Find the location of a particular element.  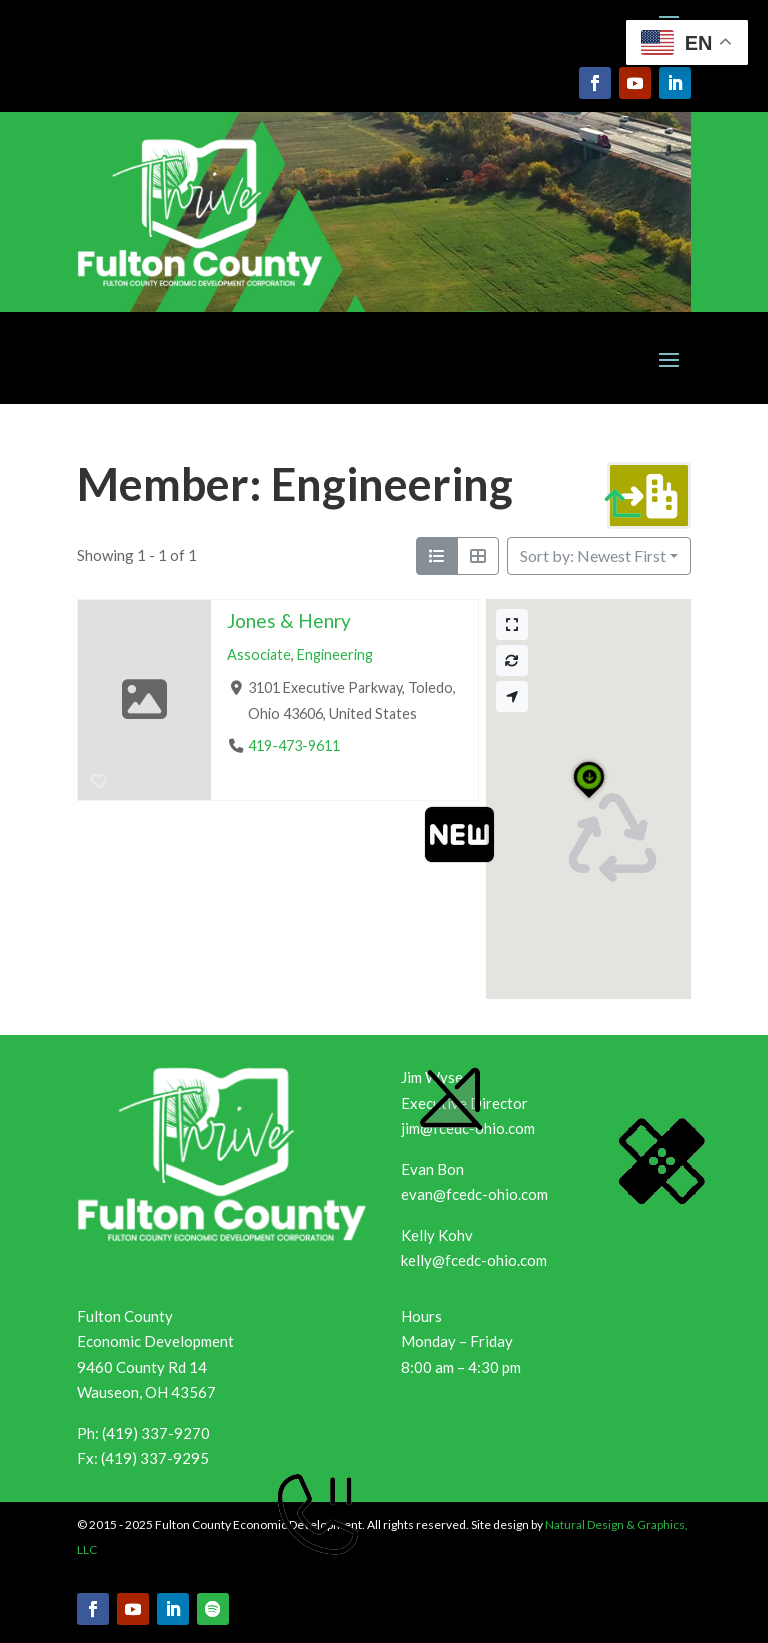

put a call on hold is located at coordinates (319, 1512).